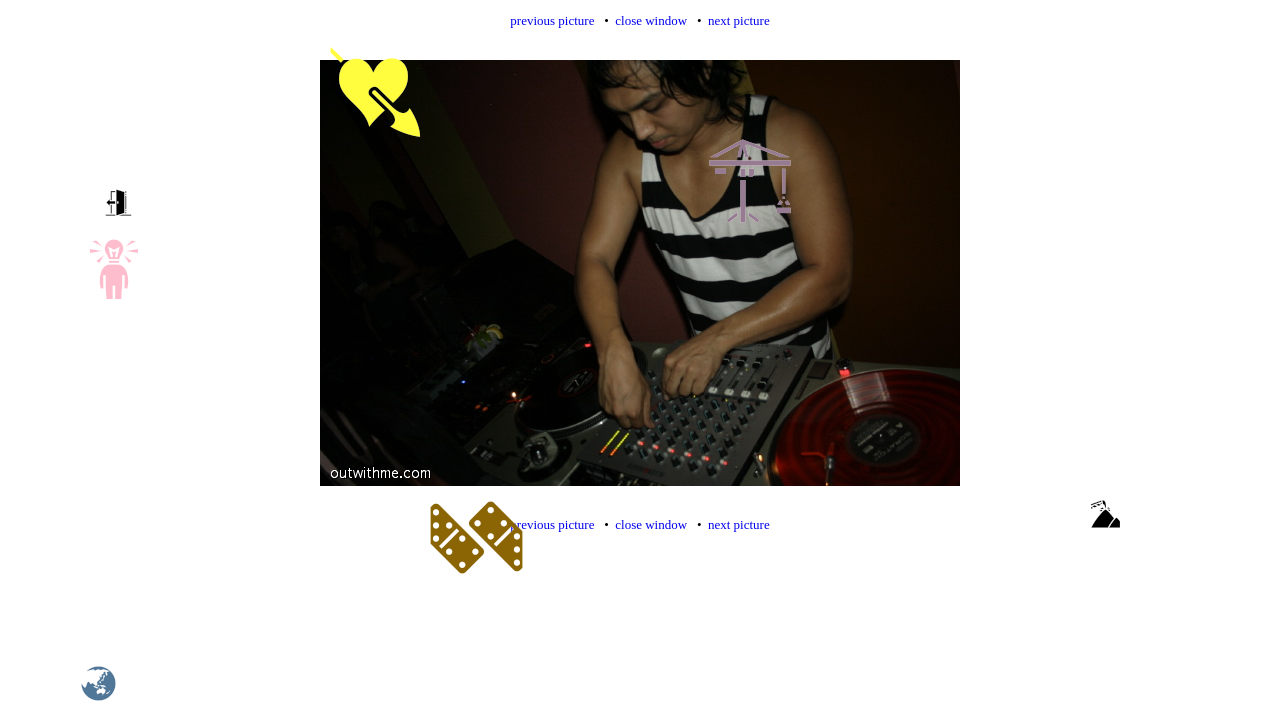 This screenshot has height=720, width=1280. I want to click on indicates smart or intelligent feature enabled, so click(114, 269).